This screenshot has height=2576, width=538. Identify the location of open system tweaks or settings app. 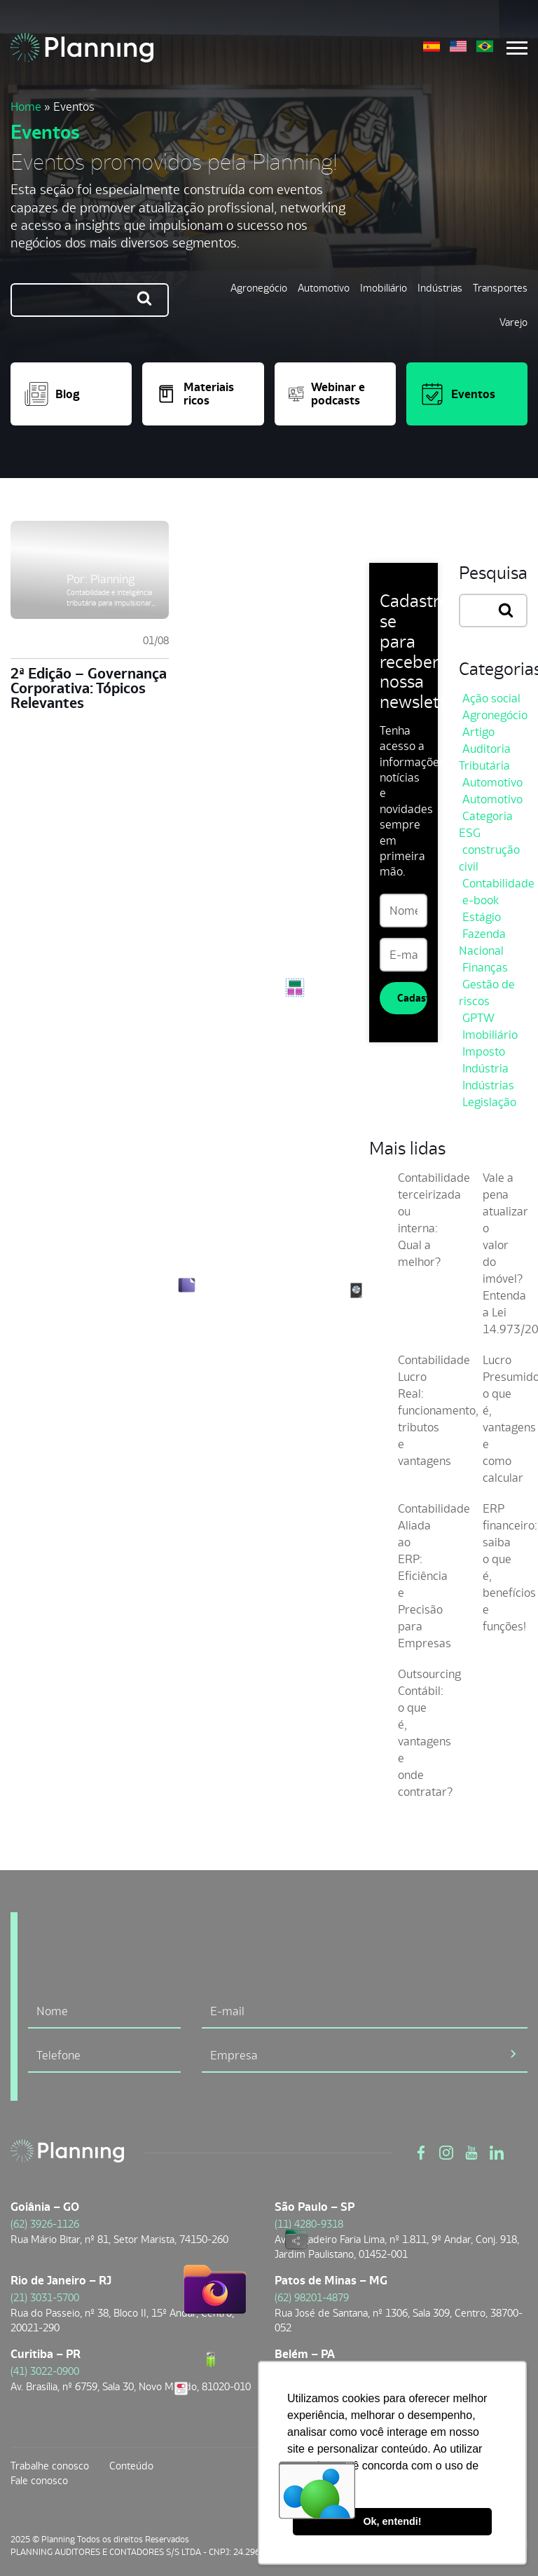
(181, 2388).